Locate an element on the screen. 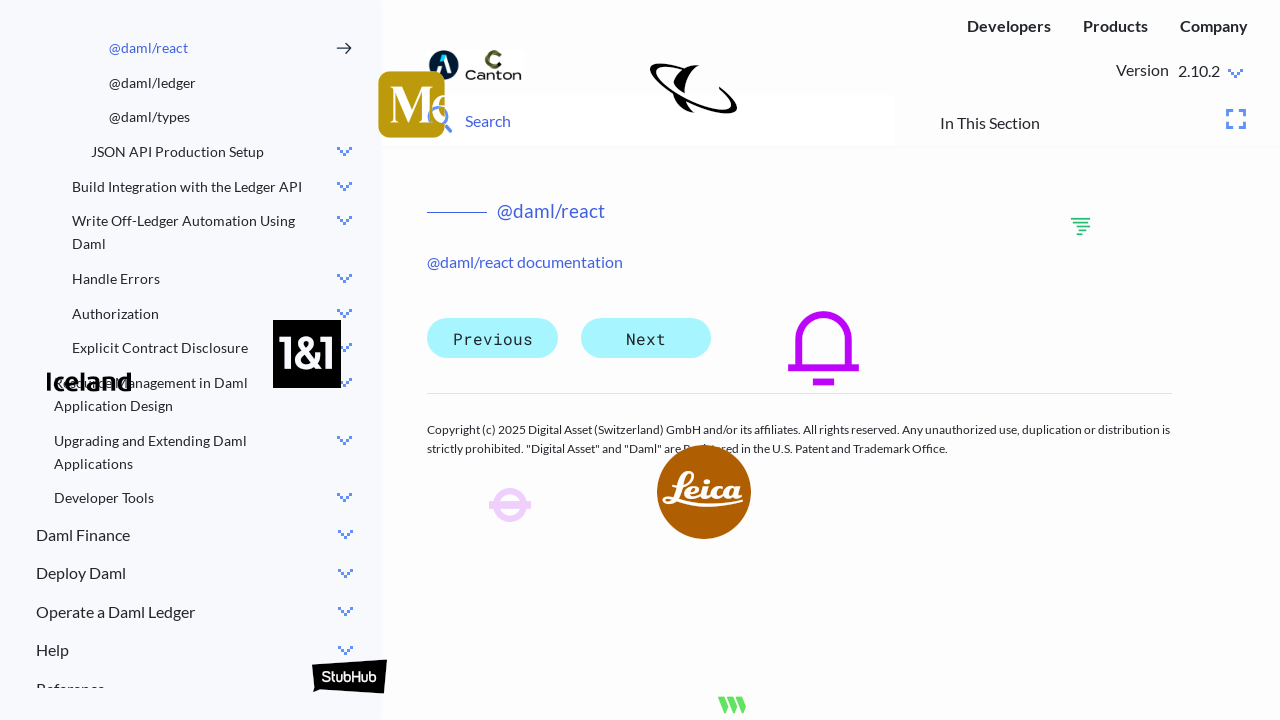 The height and width of the screenshot is (720, 1280). 1&1 web hosting service logo is located at coordinates (307, 354).